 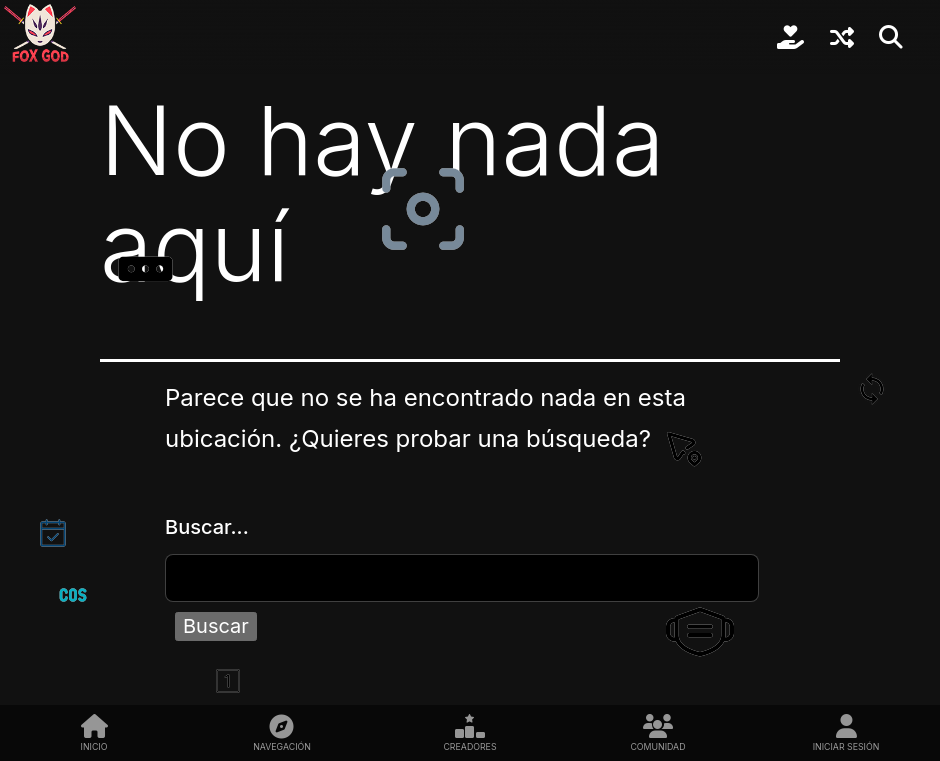 I want to click on focus on a specific area or element, so click(x=423, y=209).